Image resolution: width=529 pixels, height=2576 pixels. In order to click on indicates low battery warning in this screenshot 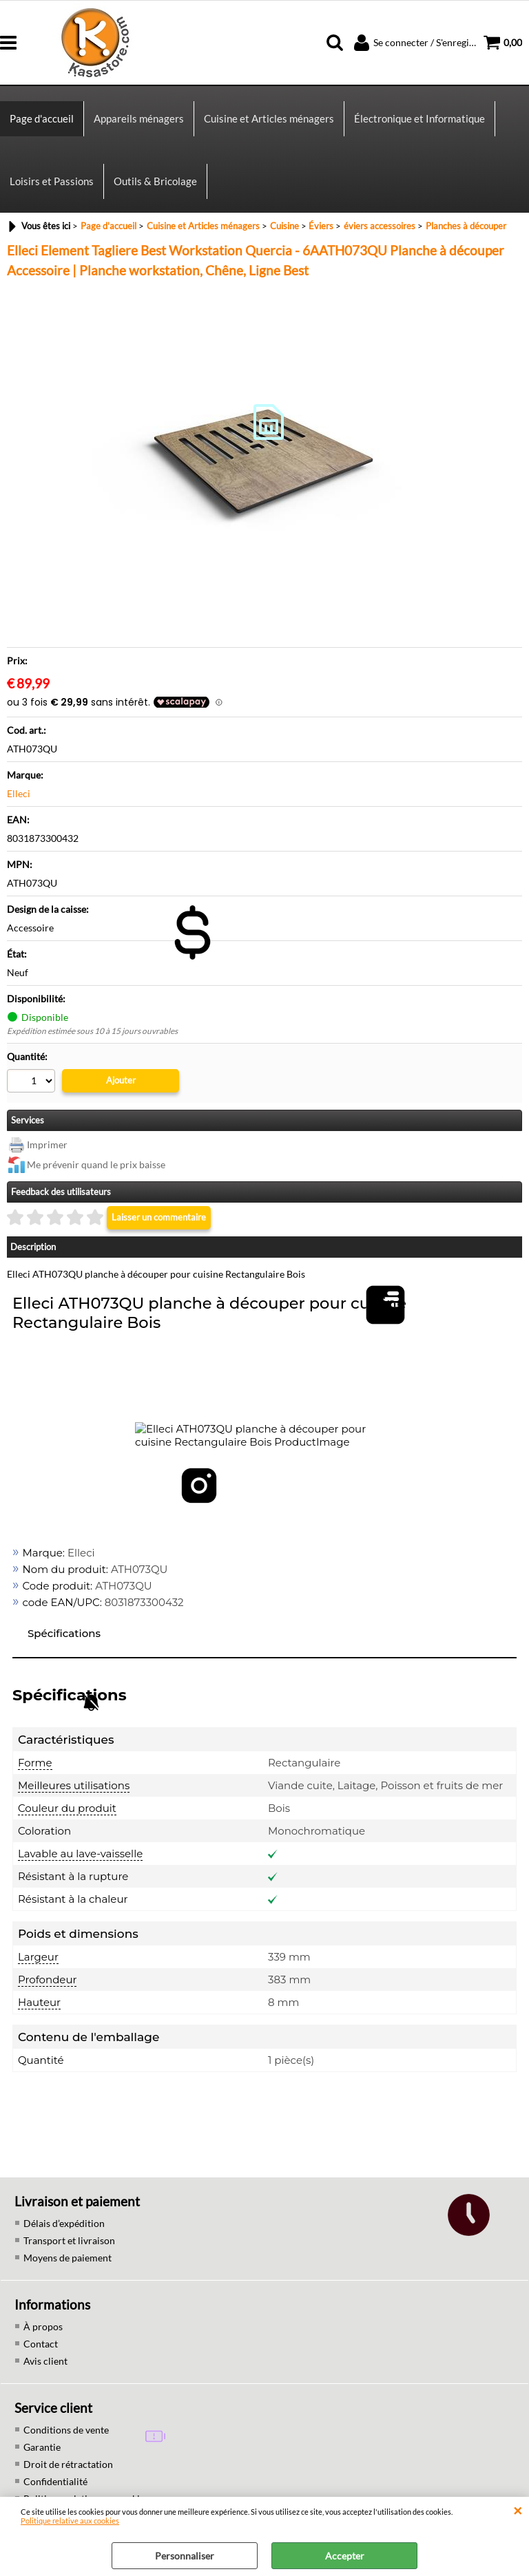, I will do `click(155, 2436)`.